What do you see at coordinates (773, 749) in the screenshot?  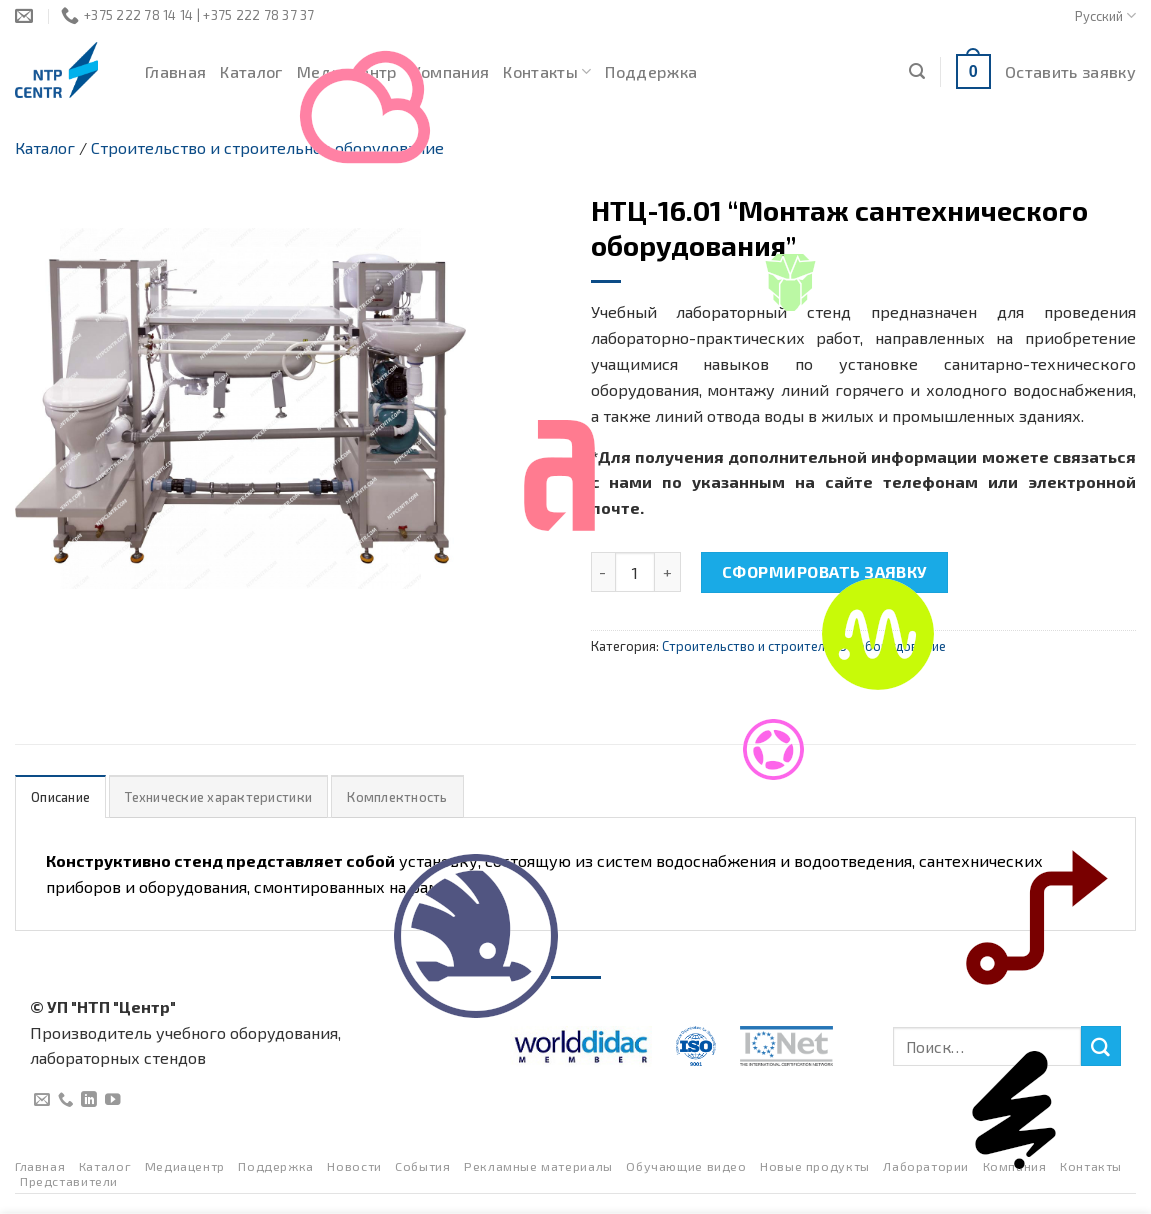 I see `corona engine logo` at bounding box center [773, 749].